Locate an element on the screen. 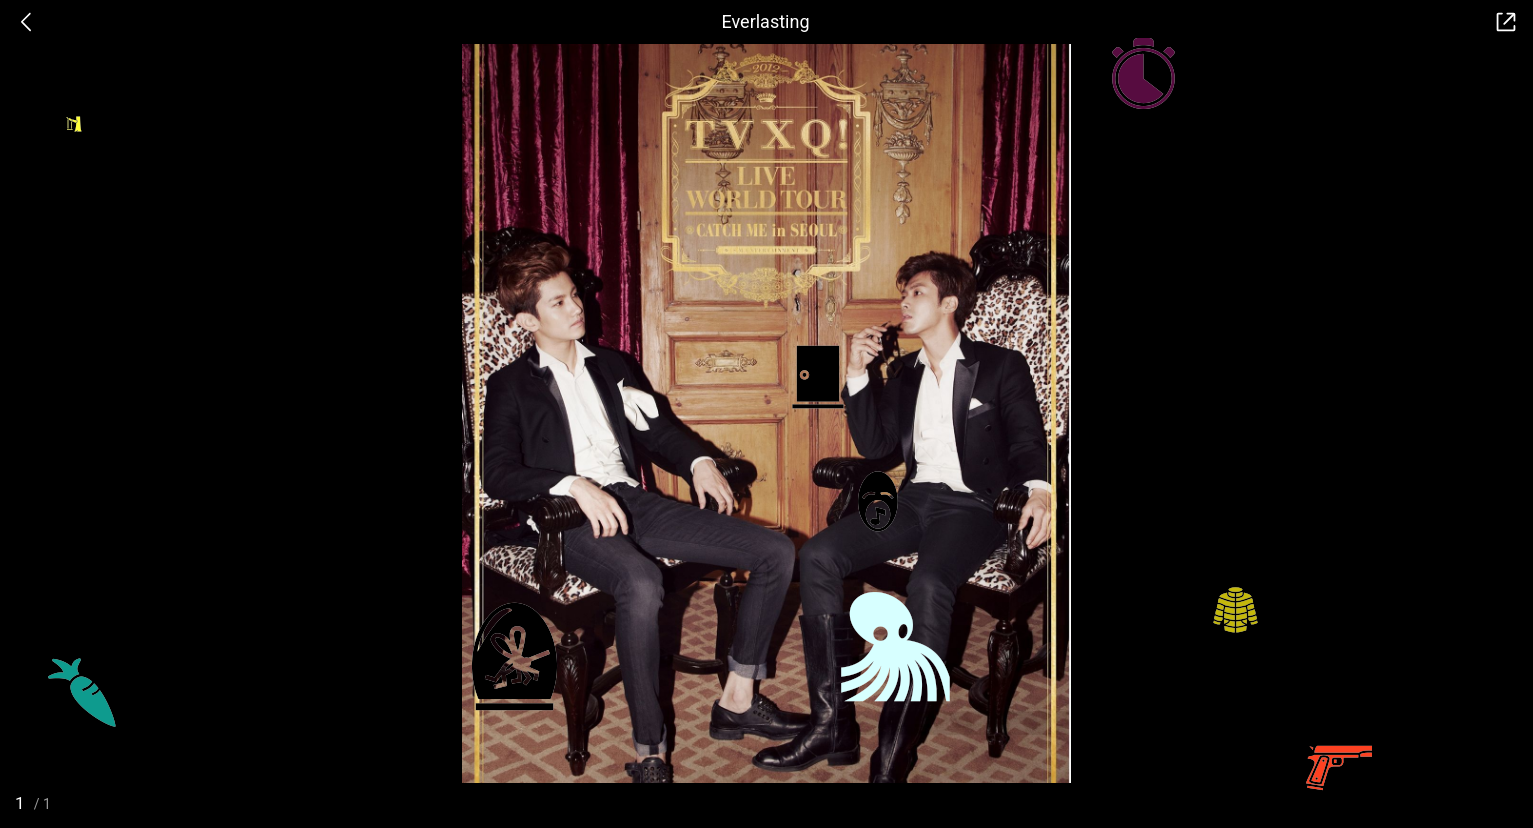 The height and width of the screenshot is (828, 1533). exit the current screen or application is located at coordinates (818, 376).